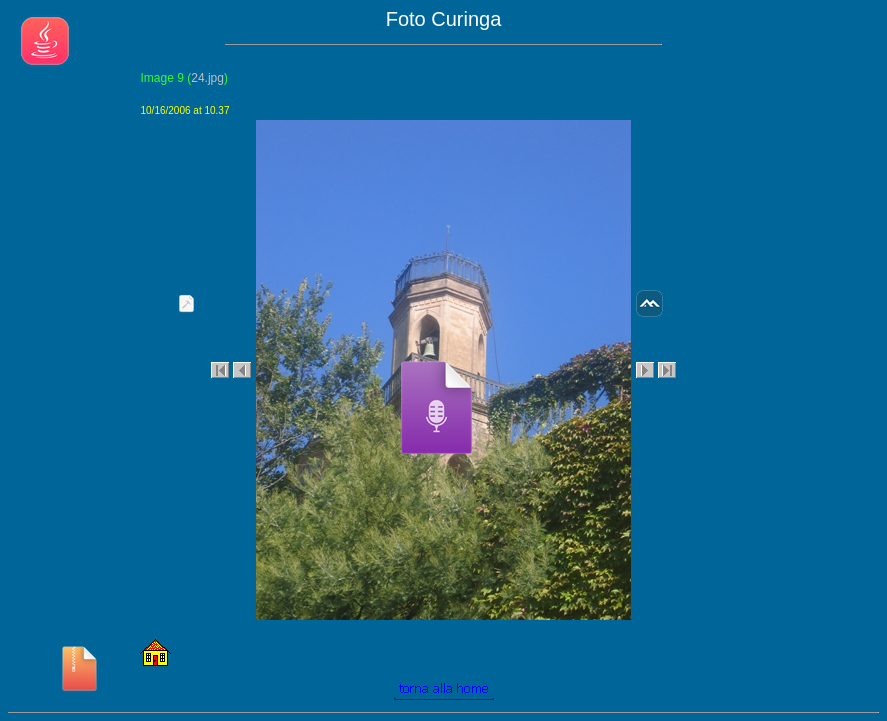 The height and width of the screenshot is (721, 887). I want to click on a podcast audio file, so click(436, 409).